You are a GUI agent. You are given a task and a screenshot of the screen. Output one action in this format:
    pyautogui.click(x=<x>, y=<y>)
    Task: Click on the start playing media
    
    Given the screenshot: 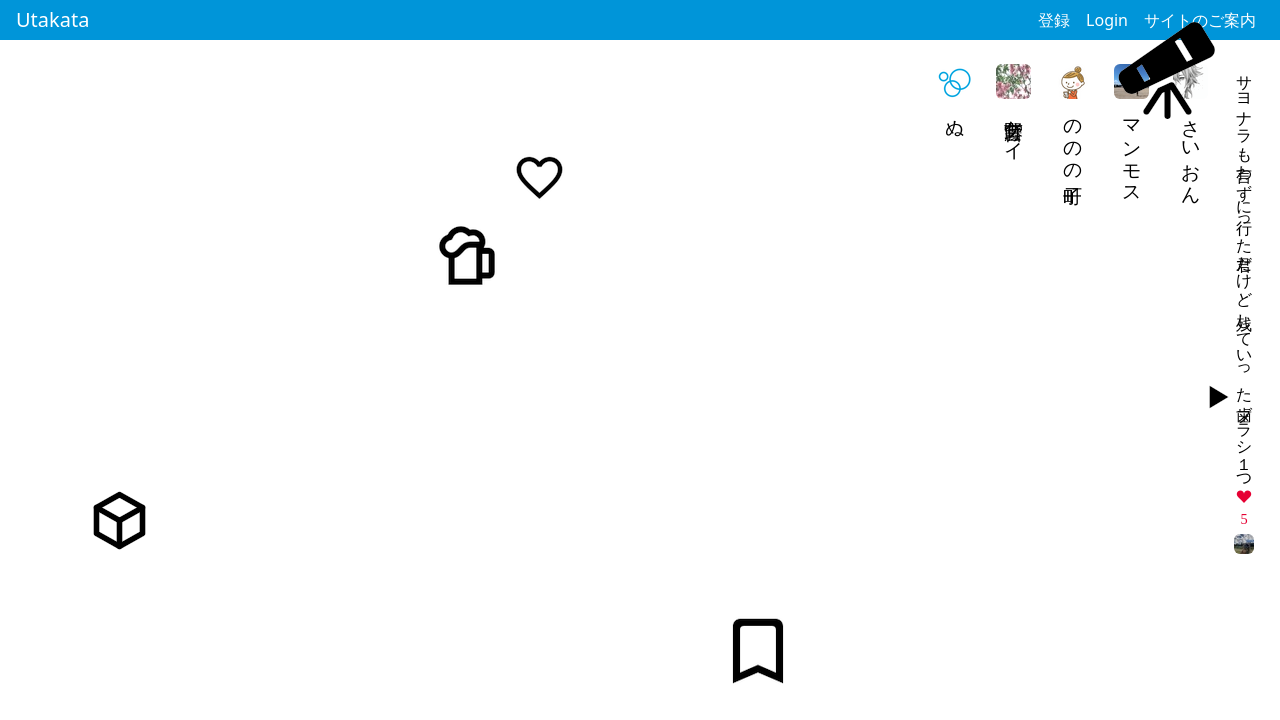 What is the action you would take?
    pyautogui.click(x=1219, y=397)
    